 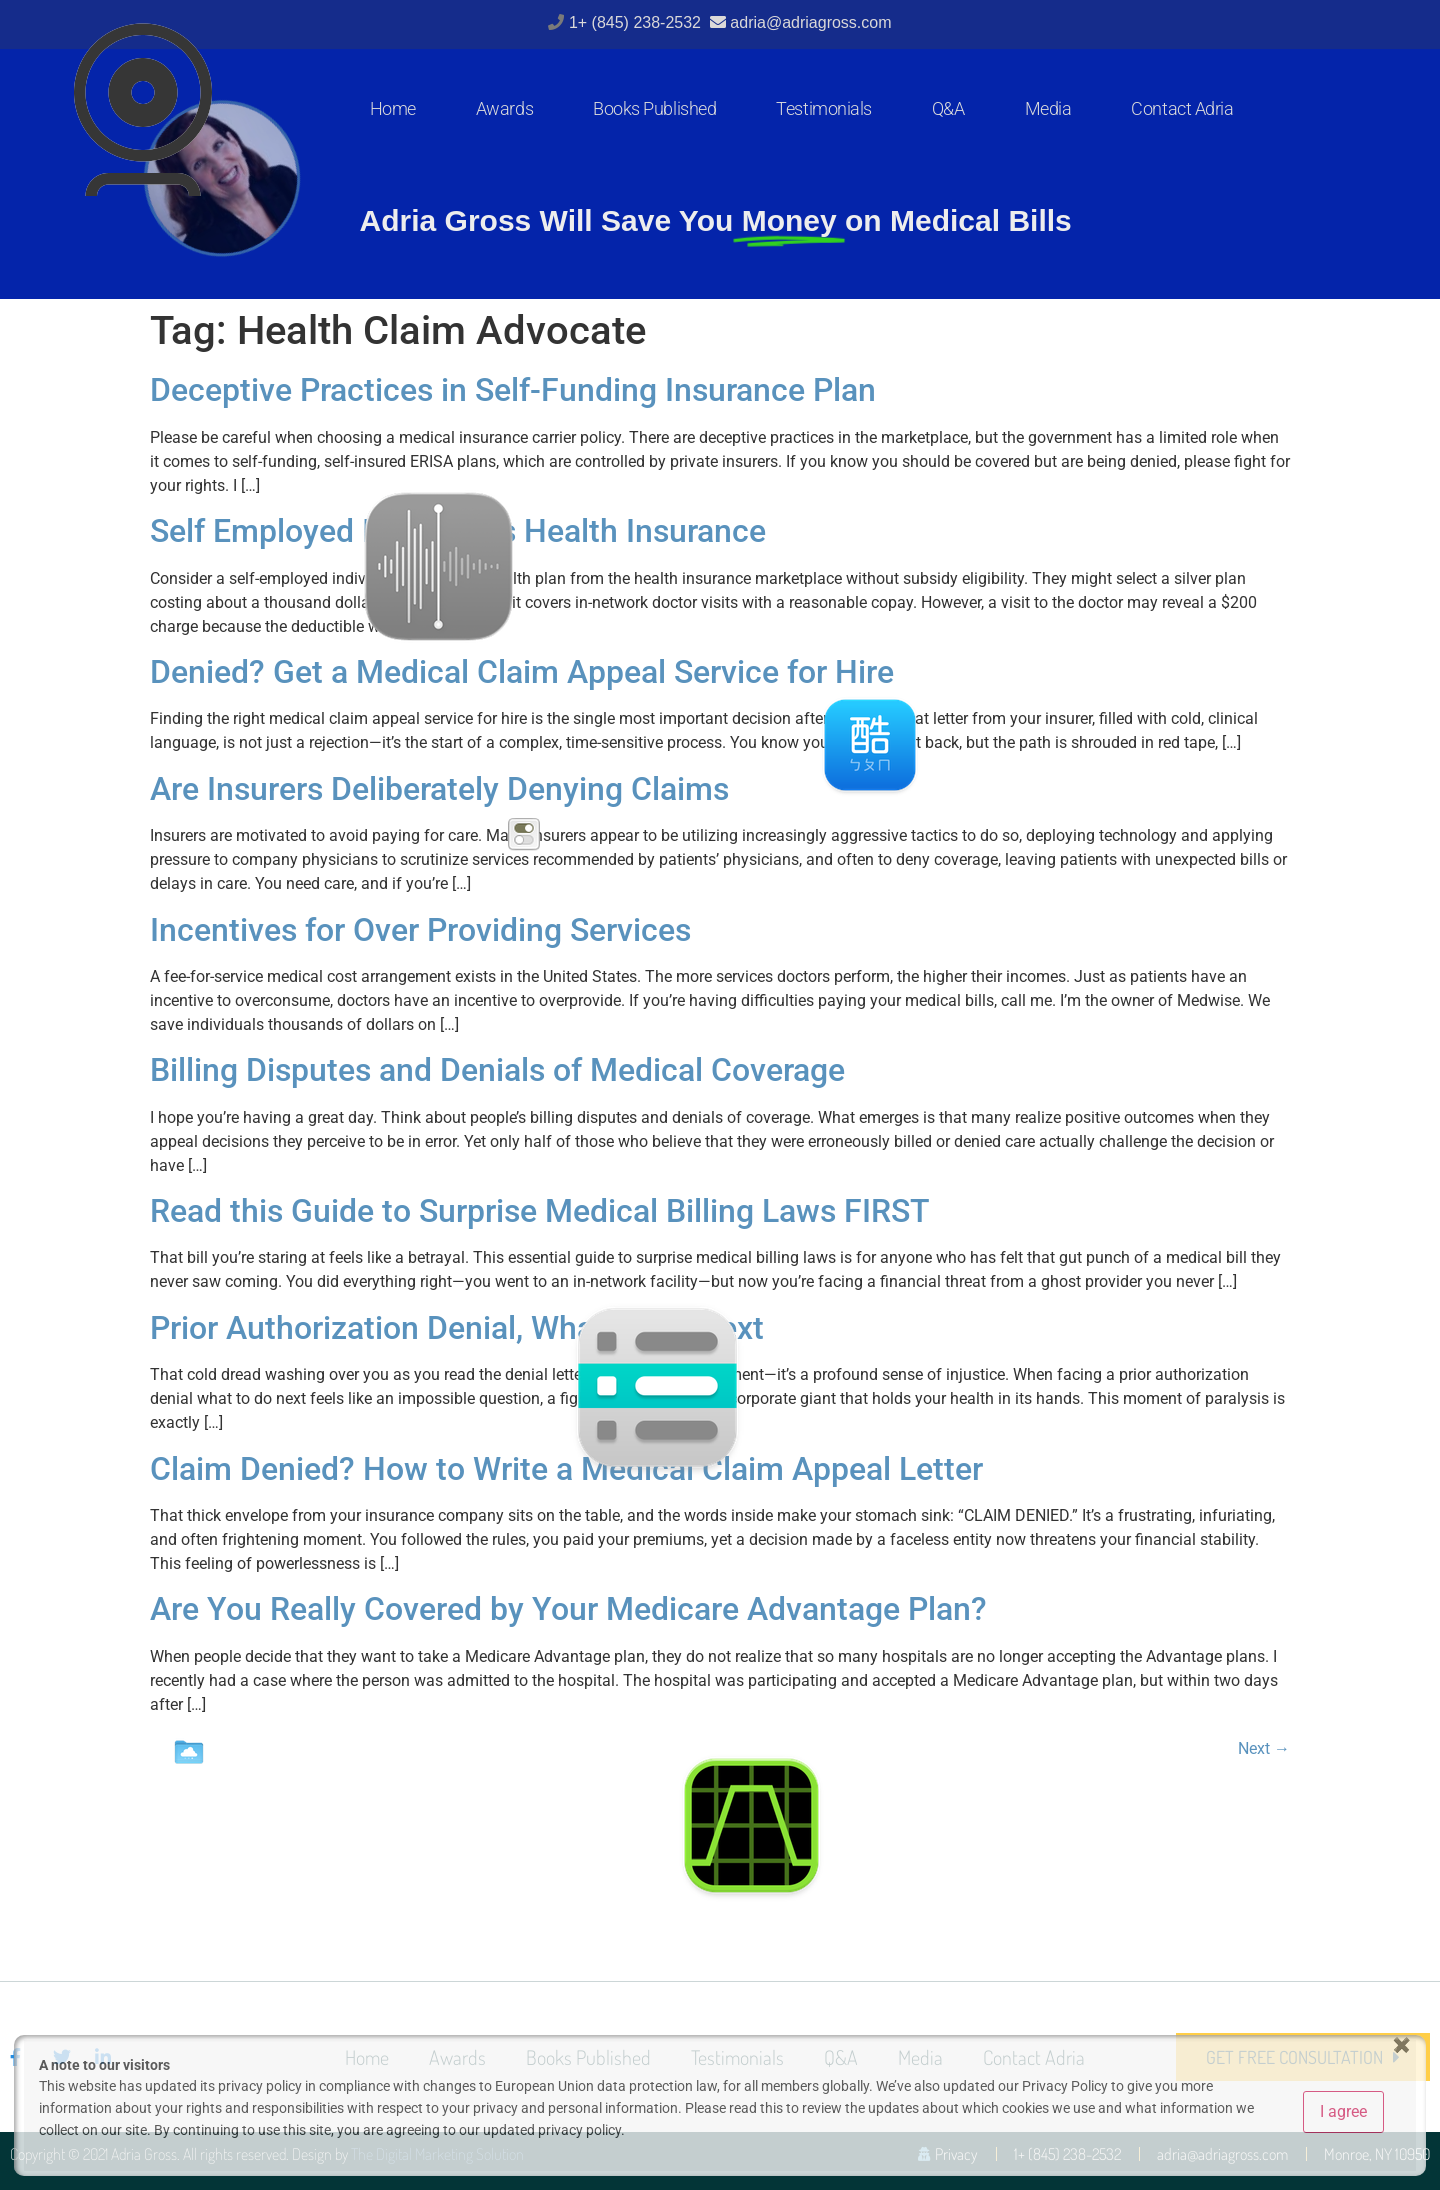 What do you see at coordinates (143, 104) in the screenshot?
I see `access webcam settings` at bounding box center [143, 104].